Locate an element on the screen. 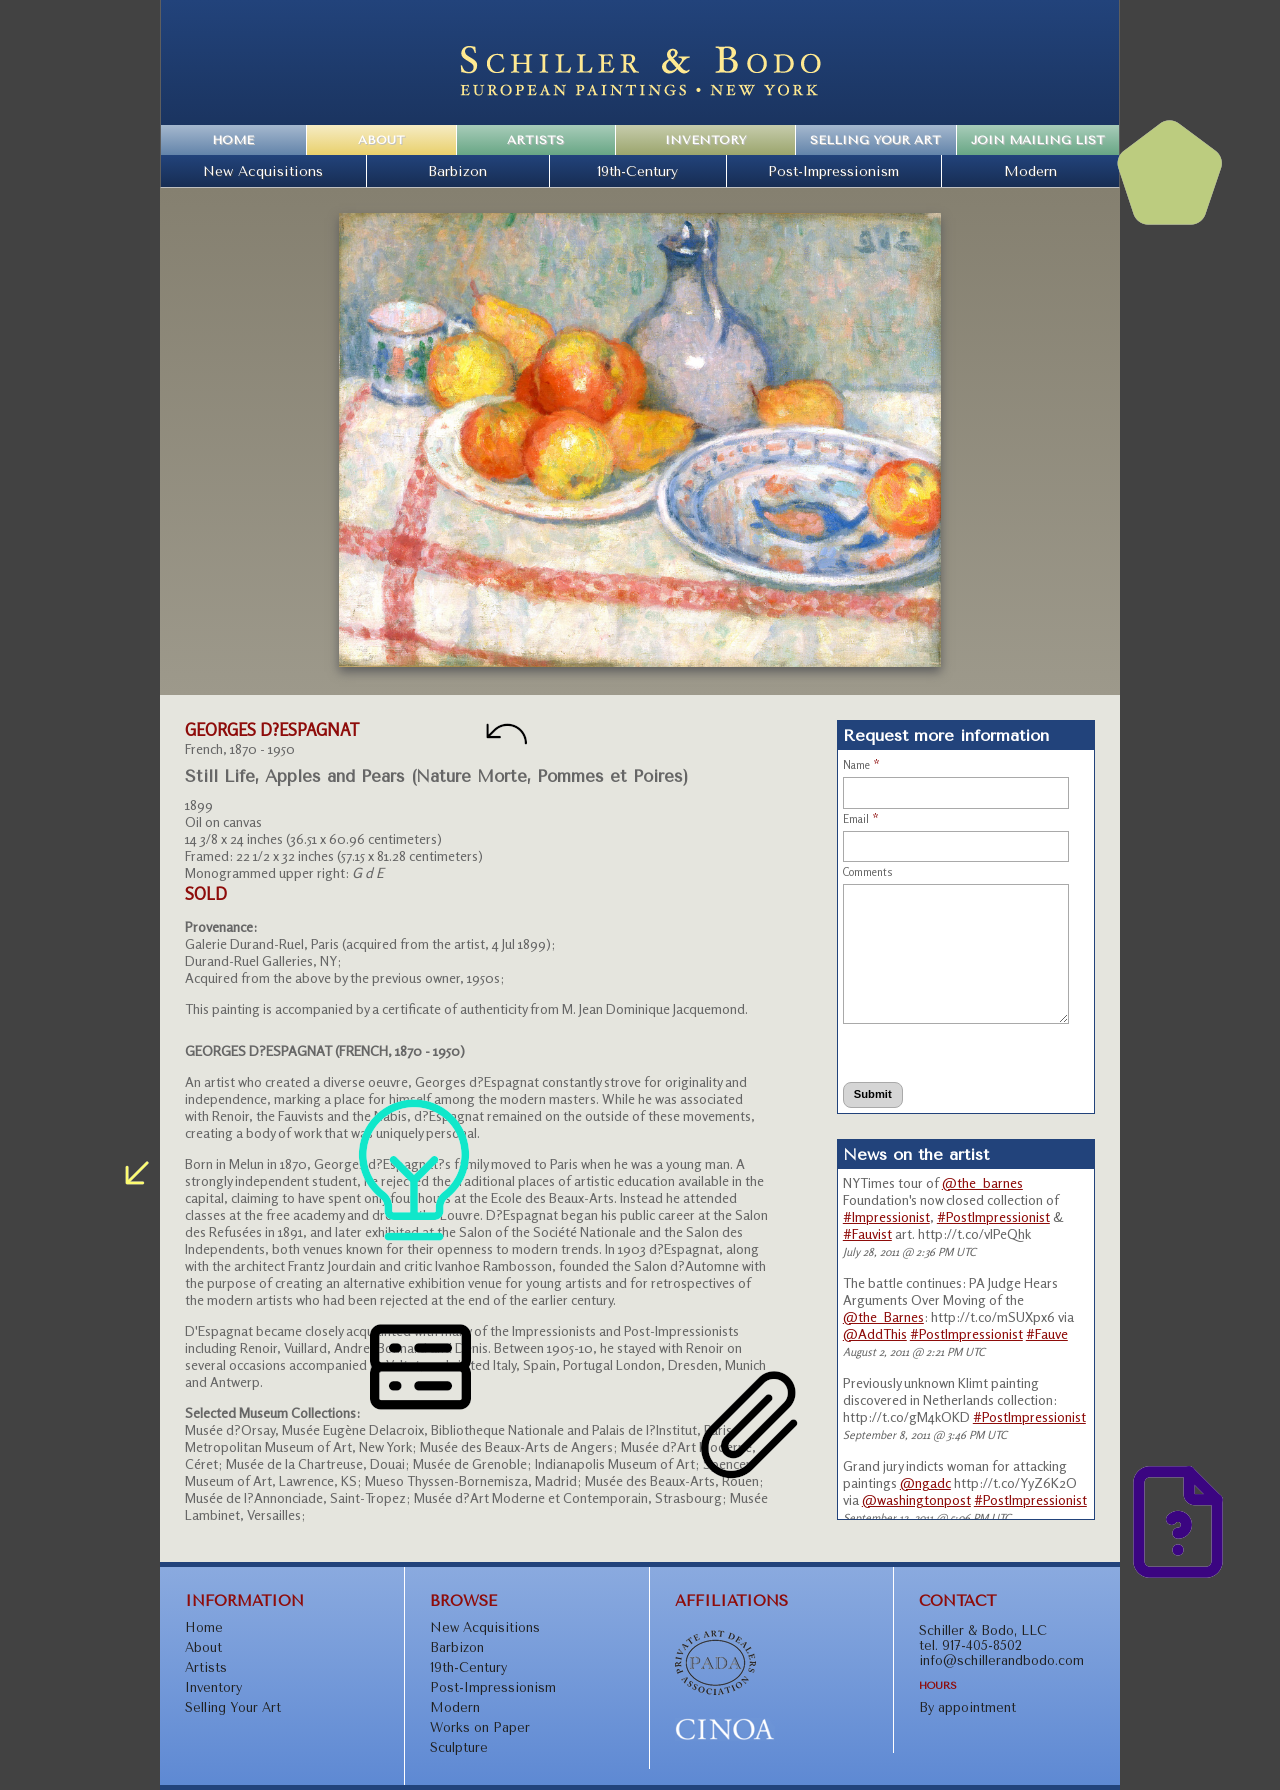 The height and width of the screenshot is (1790, 1280). unknown or unrecognized file type is located at coordinates (1178, 1522).